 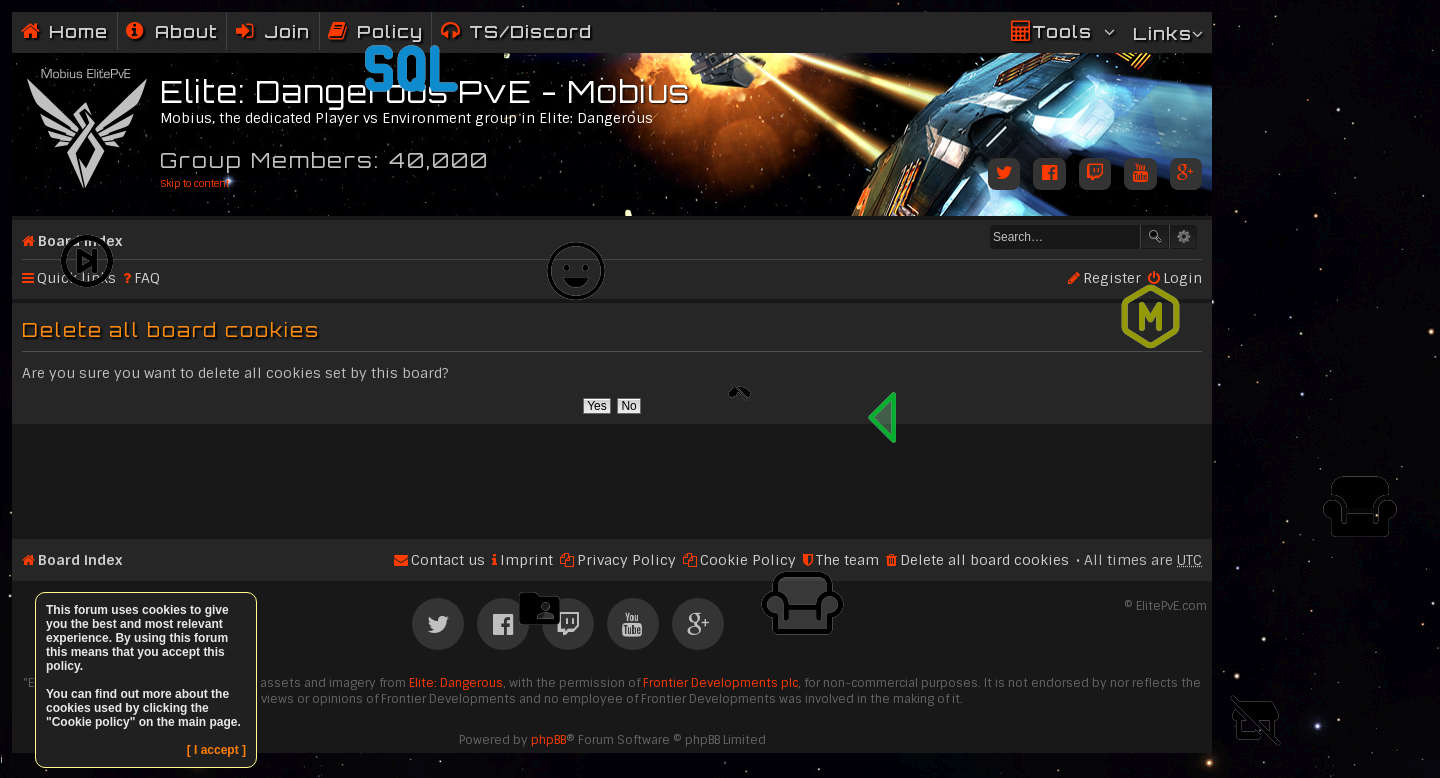 I want to click on end or decline an incoming call, so click(x=739, y=392).